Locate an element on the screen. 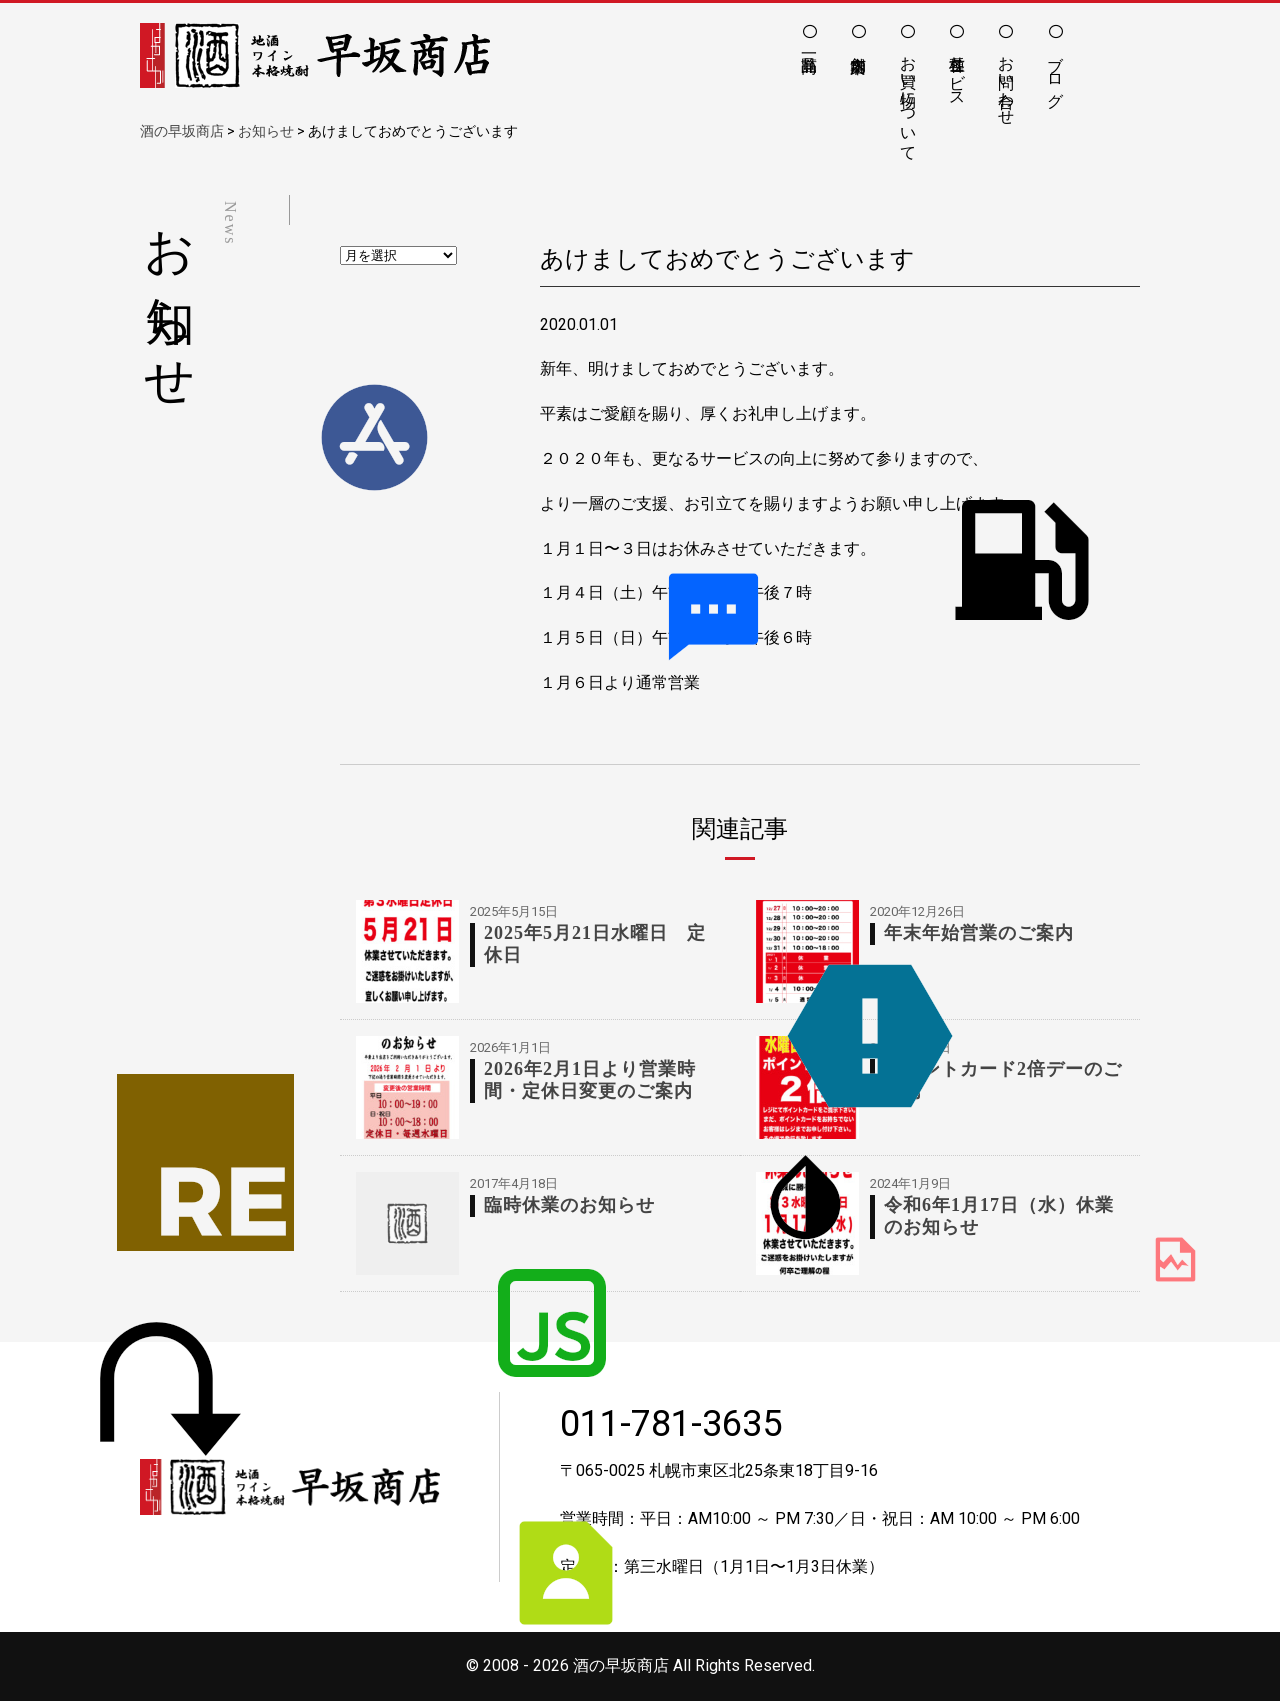 The width and height of the screenshot is (1280, 1701). reason programming language logo is located at coordinates (205, 1162).